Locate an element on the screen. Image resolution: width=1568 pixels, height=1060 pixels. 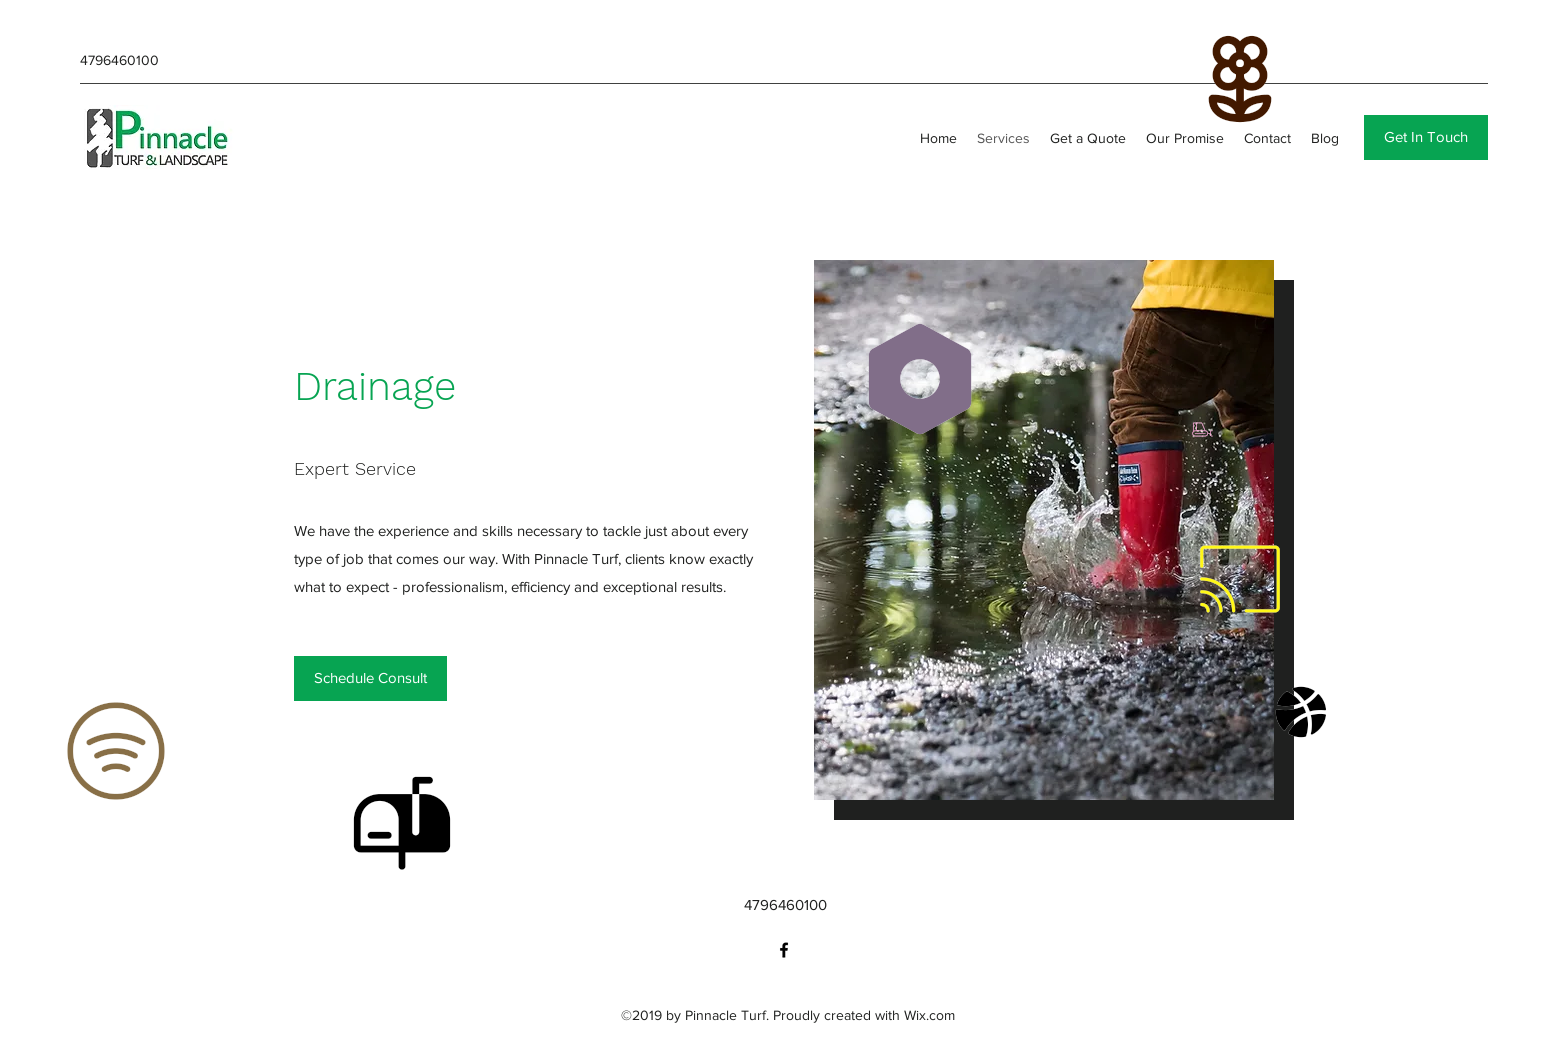
access construction or heavy equipment tools is located at coordinates (1202, 429).